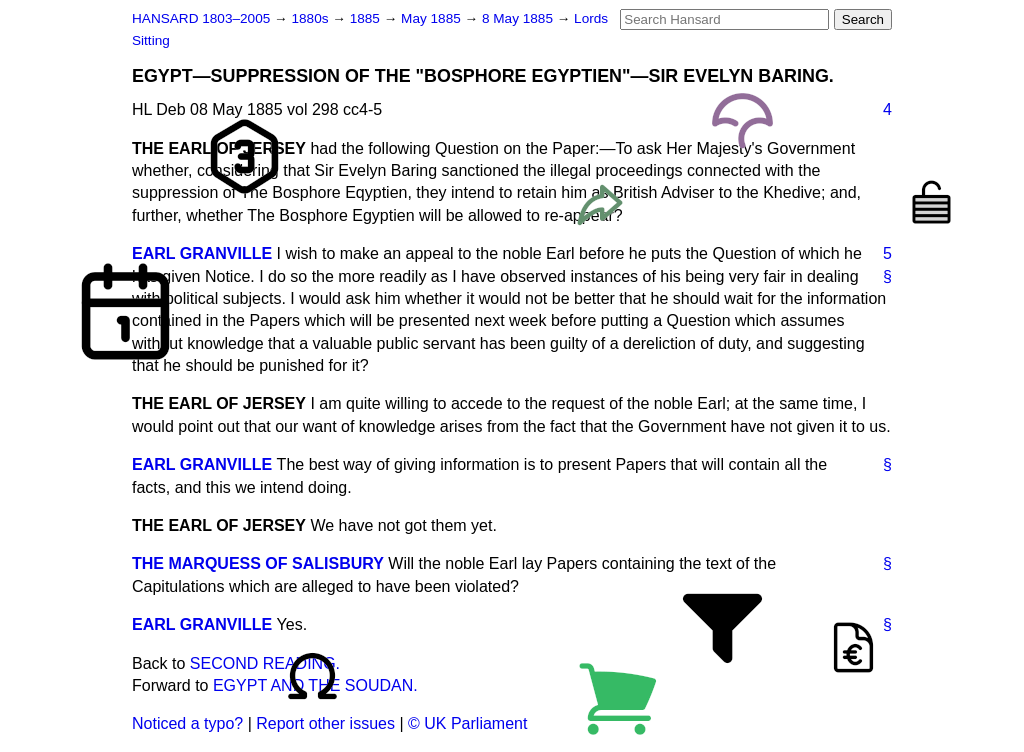  What do you see at coordinates (618, 699) in the screenshot?
I see `view your shopping cart` at bounding box center [618, 699].